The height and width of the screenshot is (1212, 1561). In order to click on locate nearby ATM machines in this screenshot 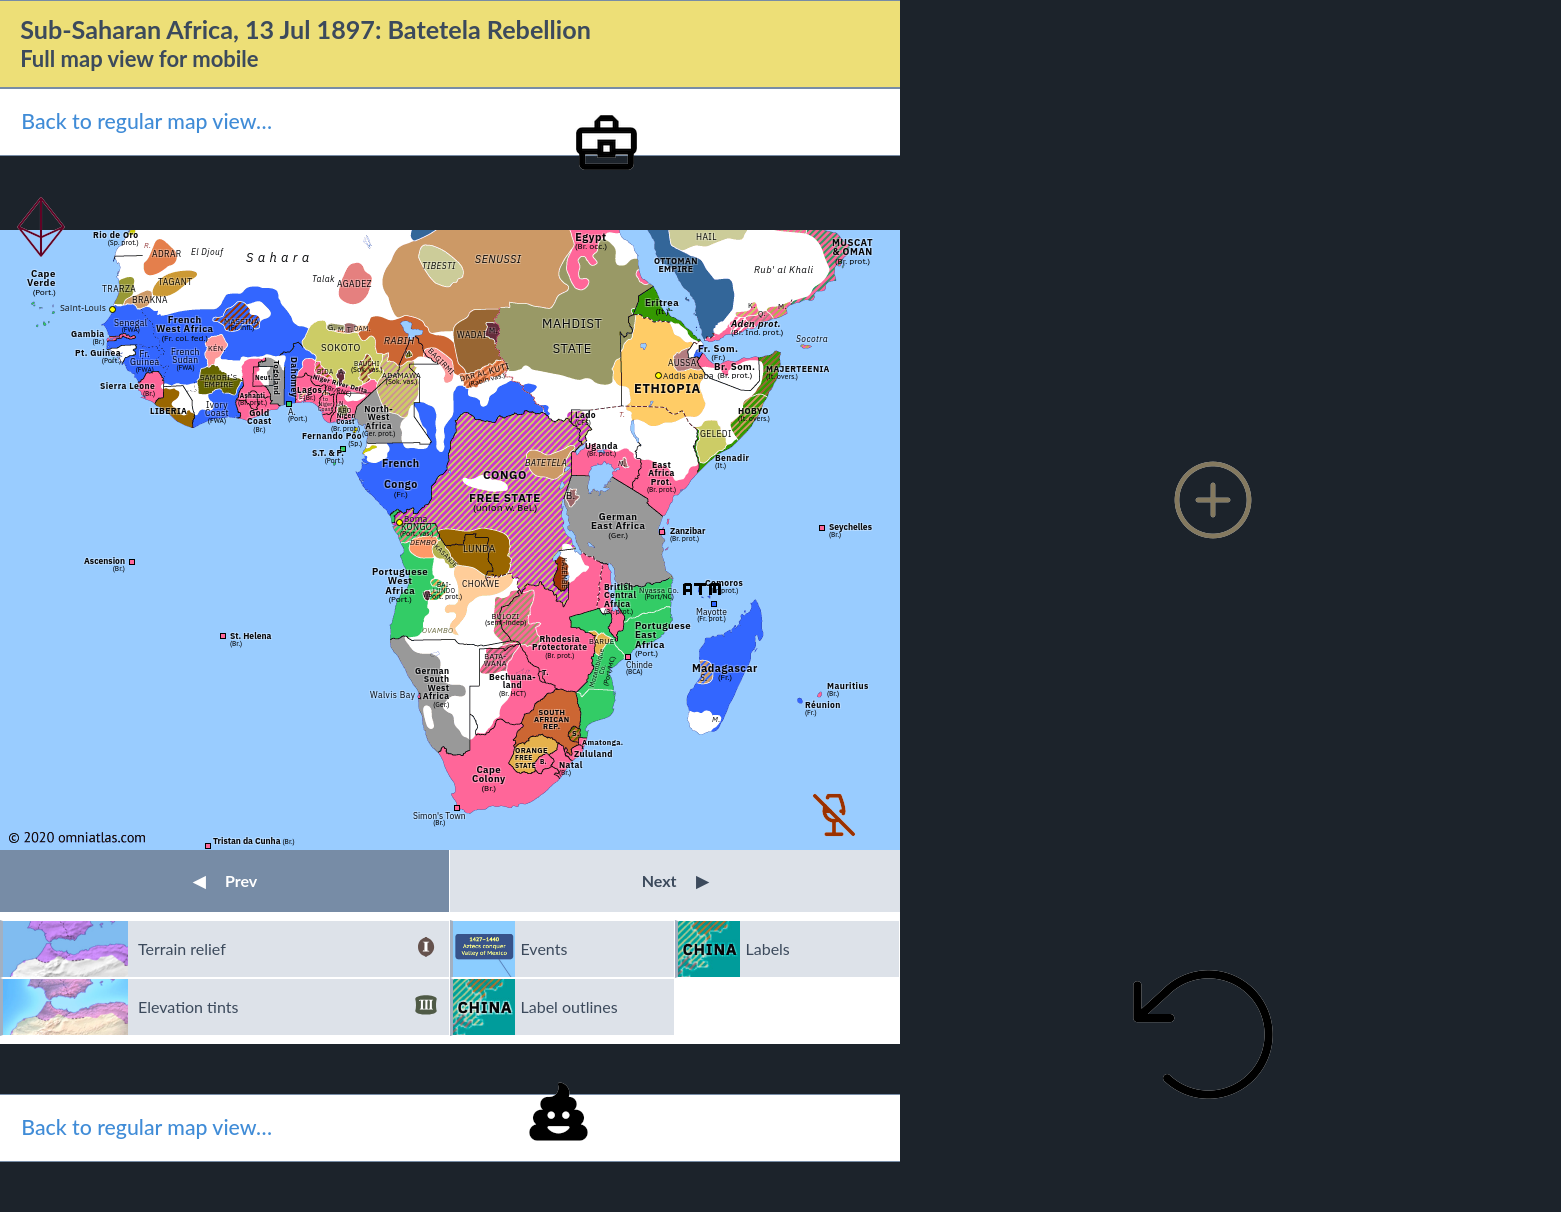, I will do `click(702, 589)`.